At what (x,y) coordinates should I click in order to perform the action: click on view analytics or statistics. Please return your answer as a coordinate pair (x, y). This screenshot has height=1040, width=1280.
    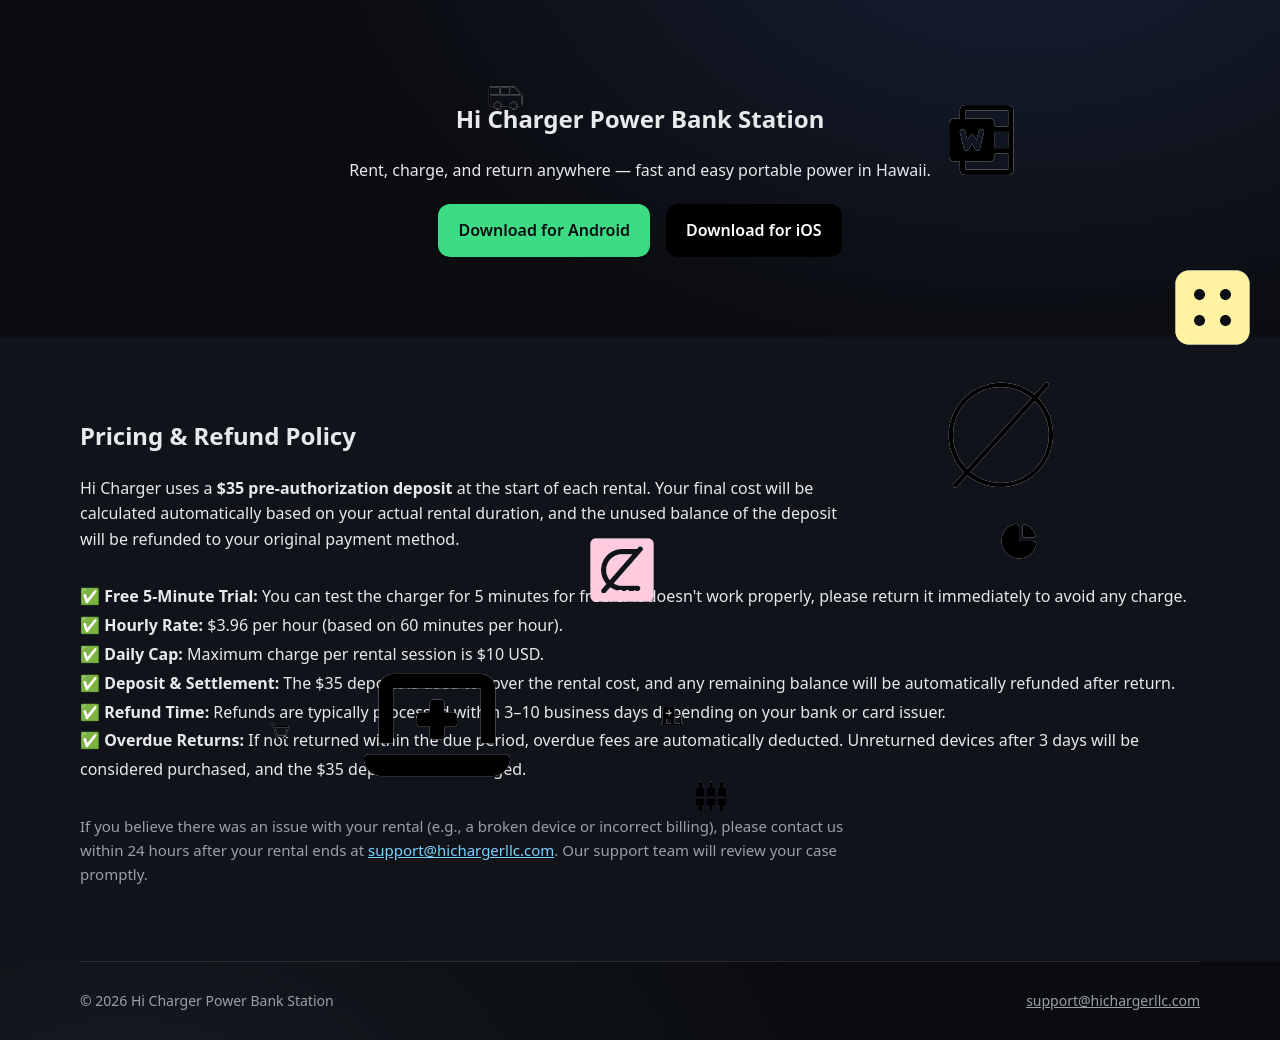
    Looking at the image, I should click on (1019, 541).